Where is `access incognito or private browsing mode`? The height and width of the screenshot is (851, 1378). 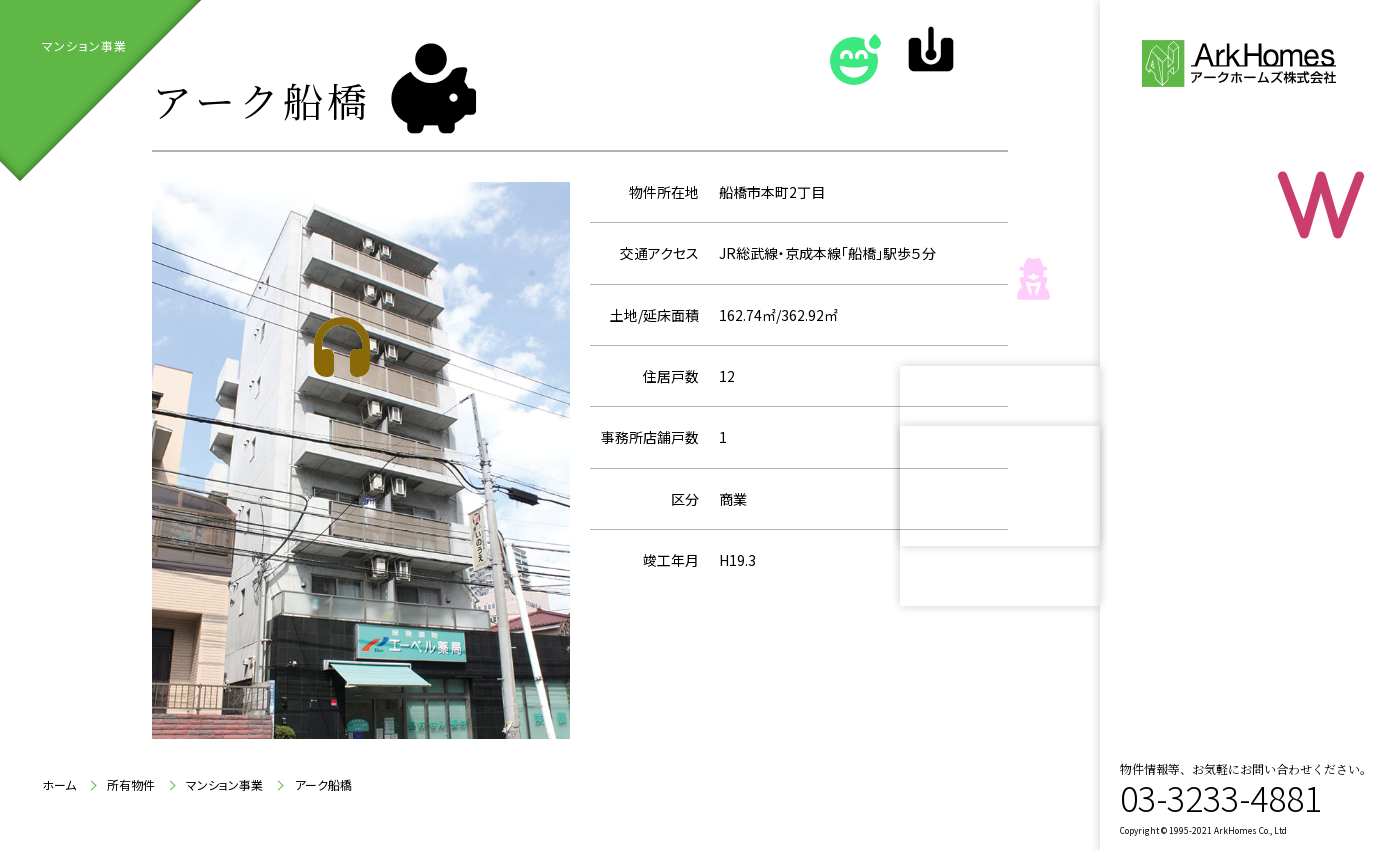 access incognito or private browsing mode is located at coordinates (1033, 279).